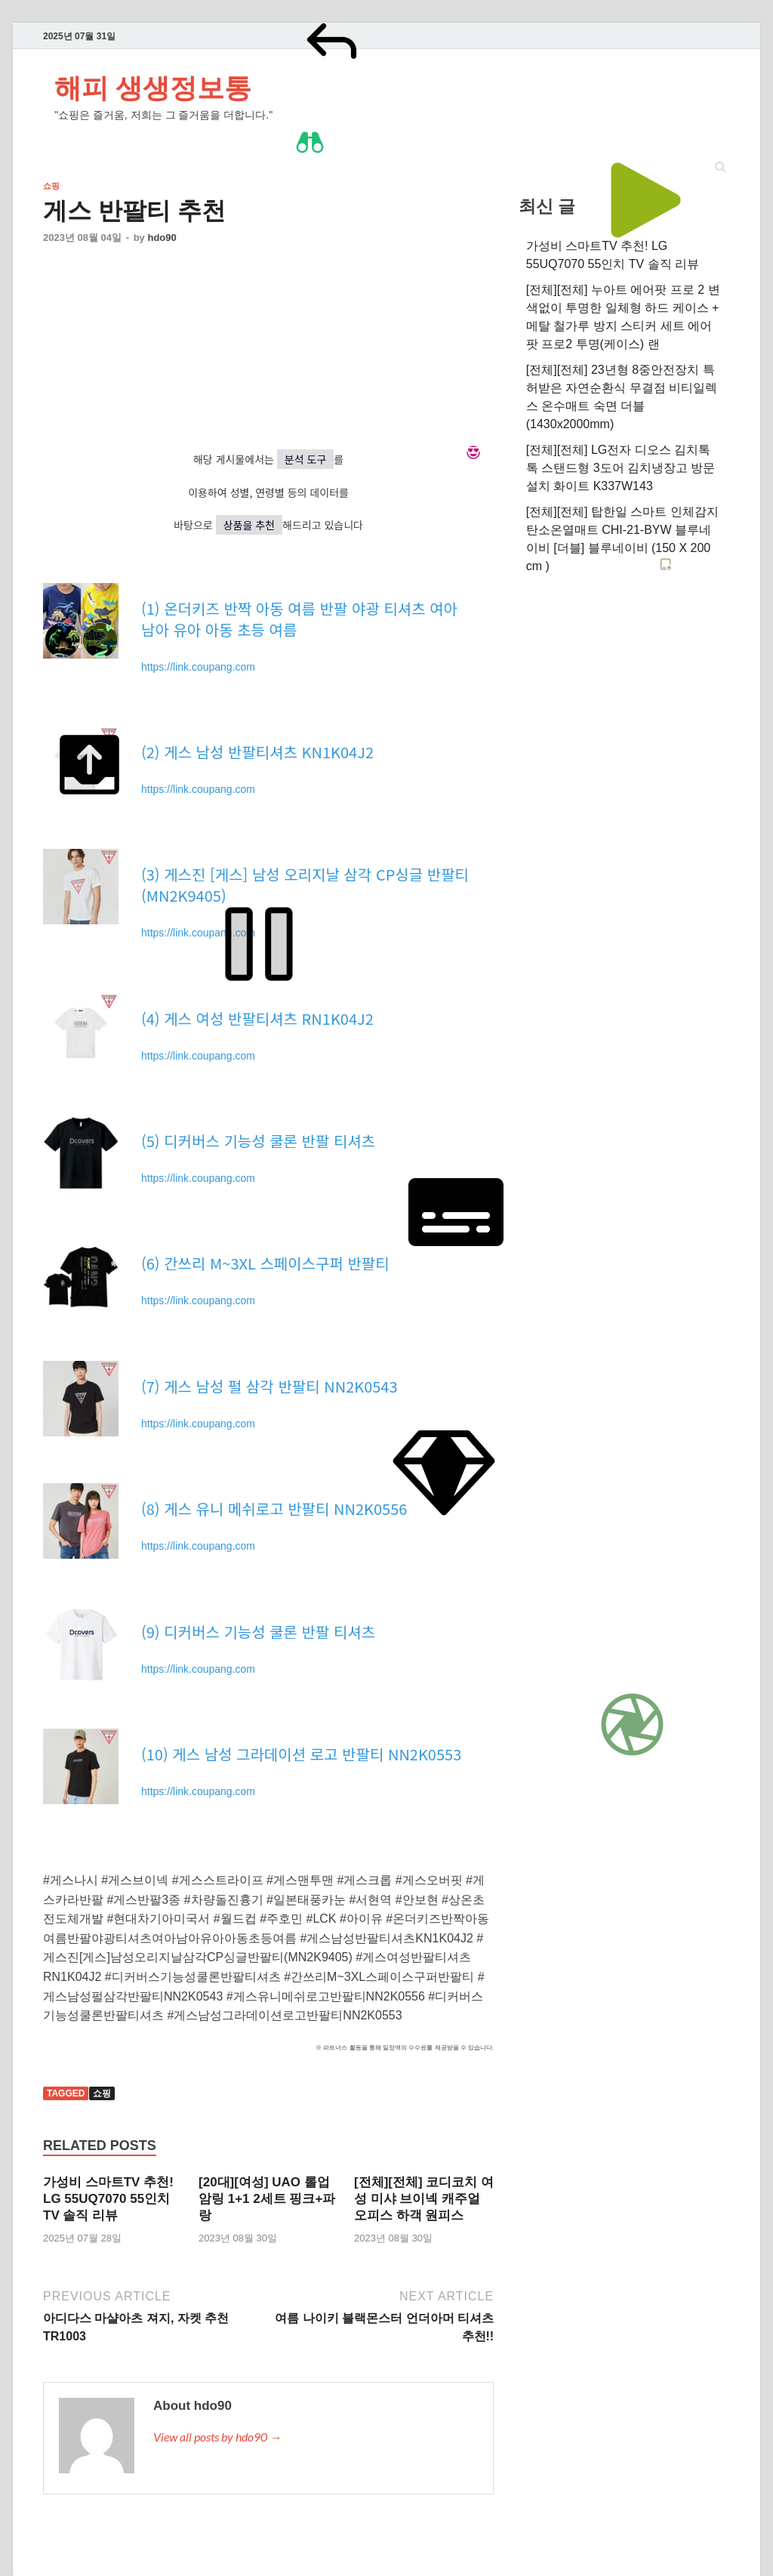 This screenshot has height=2576, width=773. Describe the element at coordinates (444, 1471) in the screenshot. I see `open Sketch design application` at that location.